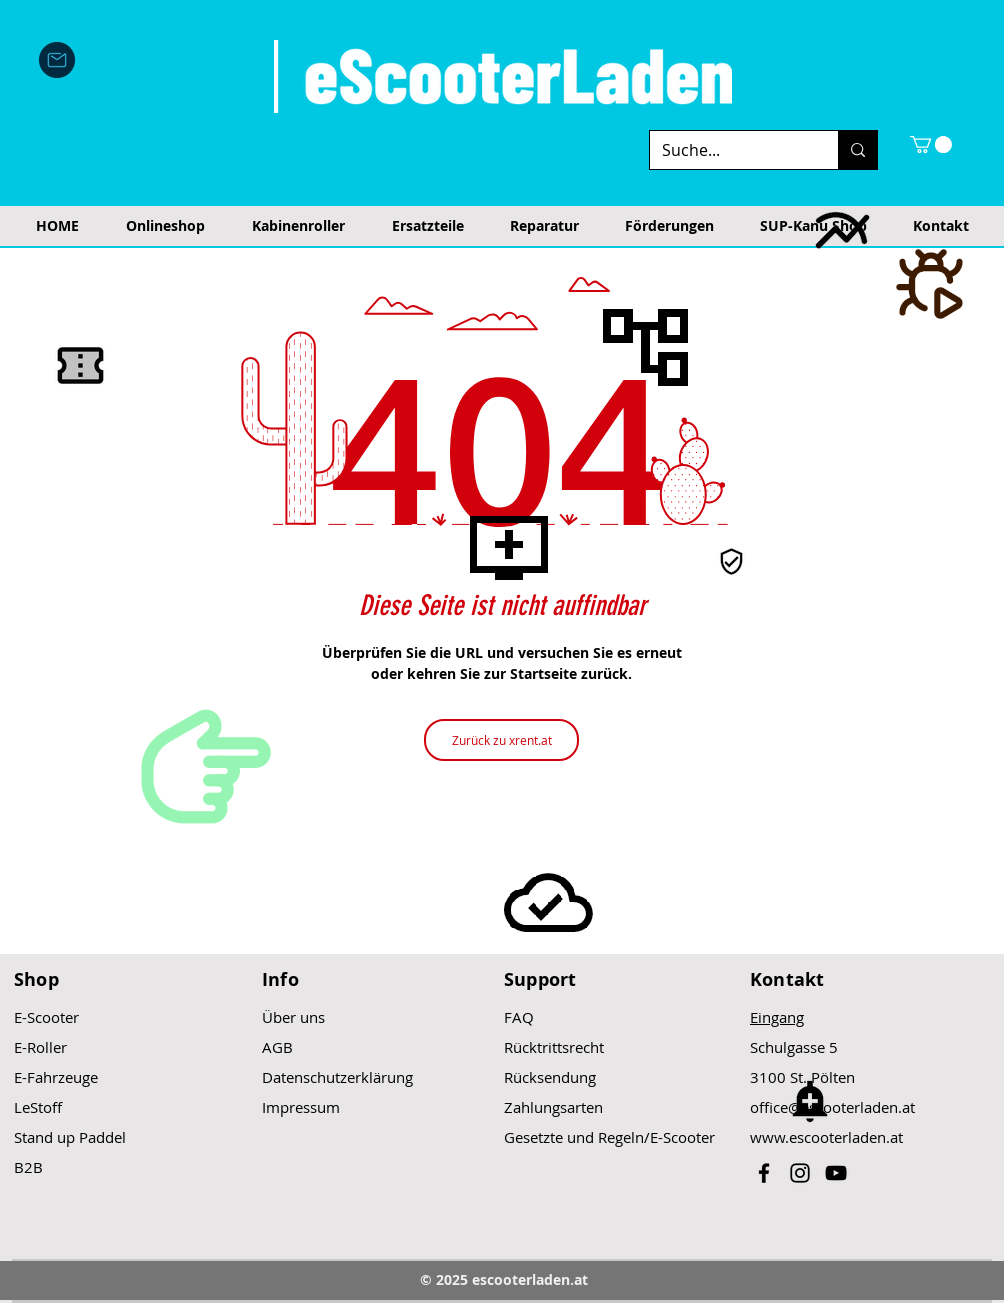  What do you see at coordinates (810, 1101) in the screenshot?
I see `add a new alert or notification` at bounding box center [810, 1101].